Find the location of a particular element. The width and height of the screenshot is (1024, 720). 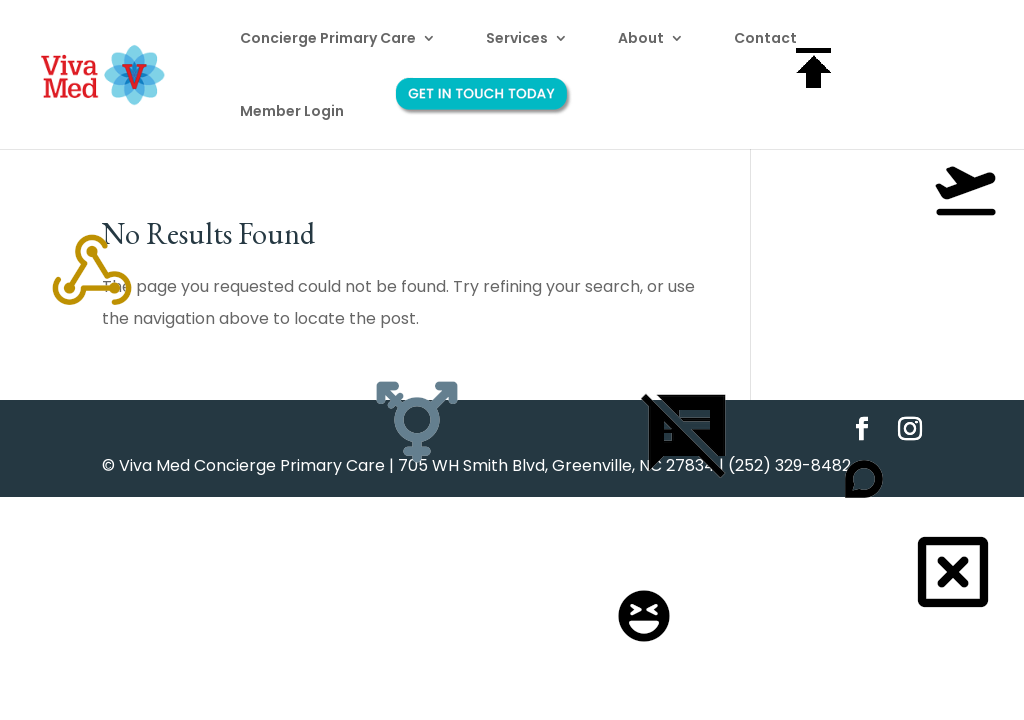

view departing flights is located at coordinates (966, 189).